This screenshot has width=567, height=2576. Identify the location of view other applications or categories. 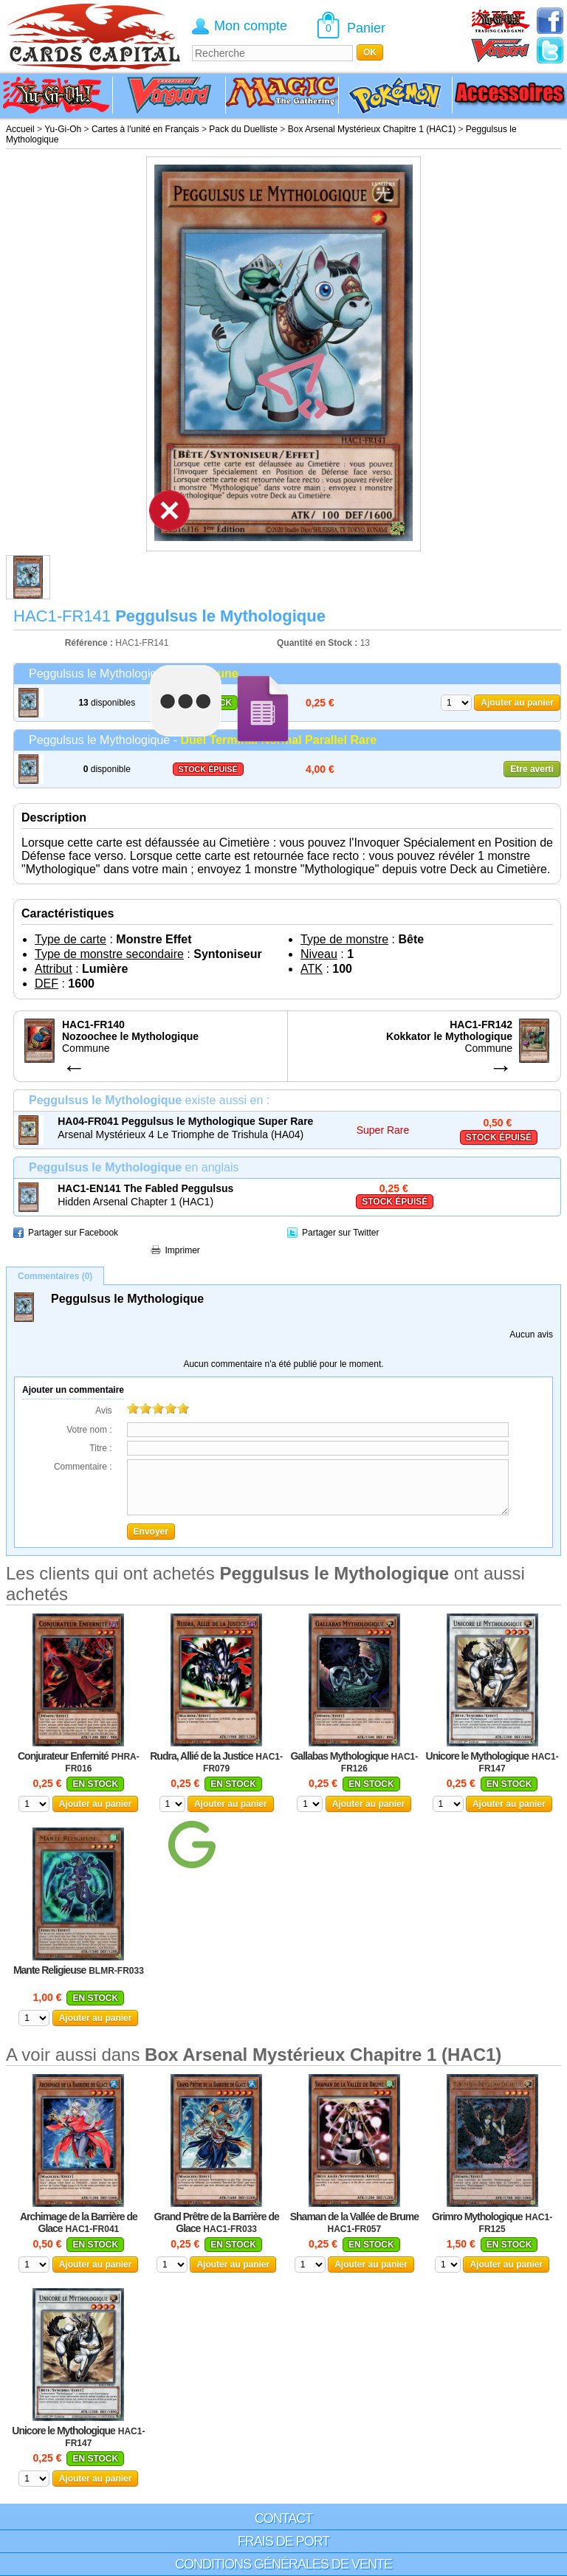
(185, 700).